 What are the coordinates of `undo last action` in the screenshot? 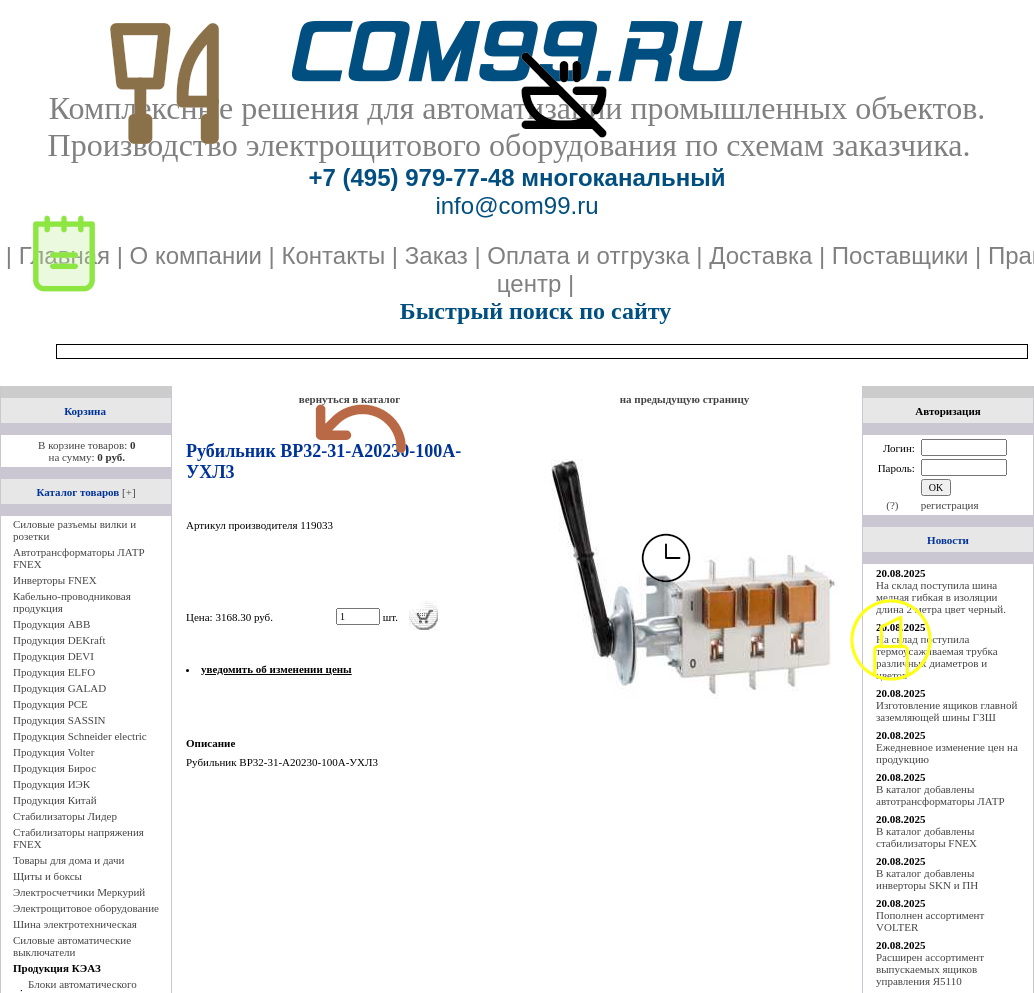 It's located at (362, 425).